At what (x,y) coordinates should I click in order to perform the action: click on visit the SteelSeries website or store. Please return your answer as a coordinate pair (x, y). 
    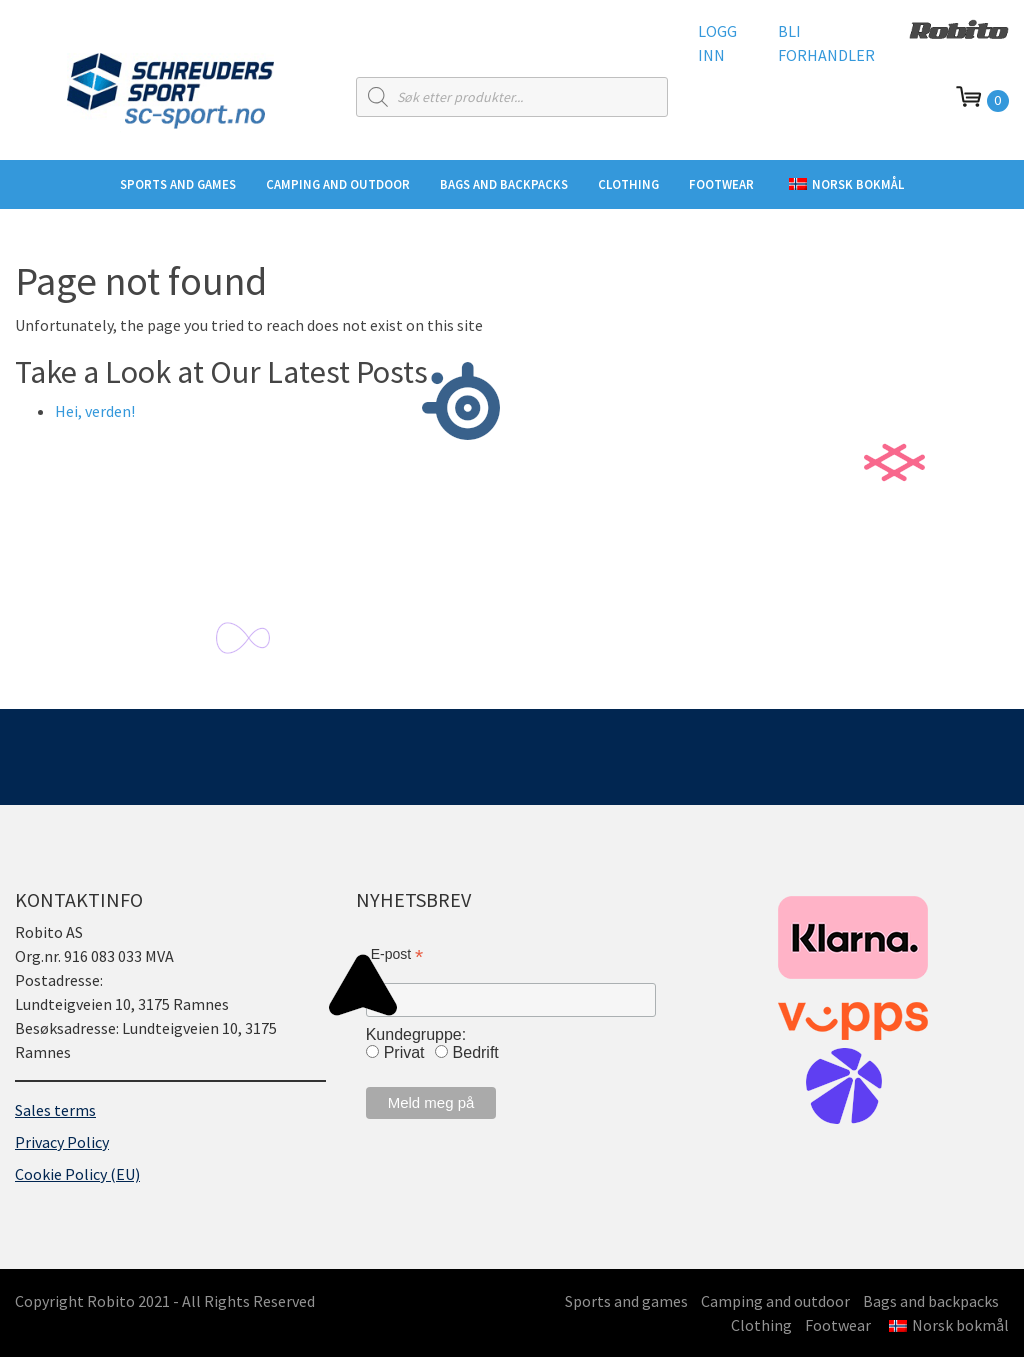
    Looking at the image, I should click on (461, 401).